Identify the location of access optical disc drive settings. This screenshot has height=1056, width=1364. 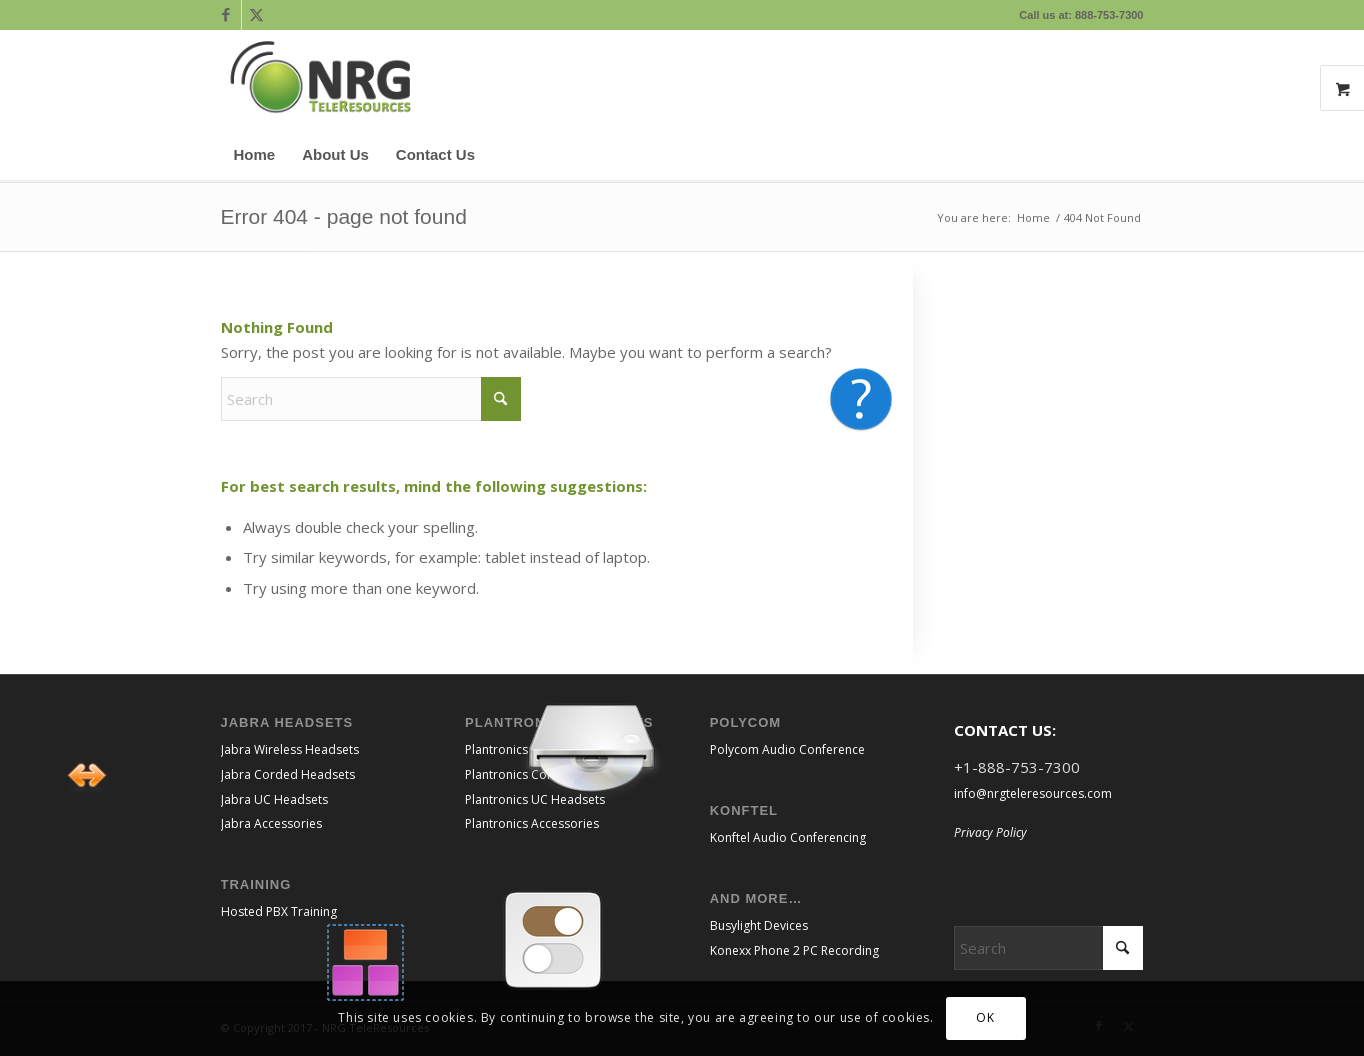
(591, 743).